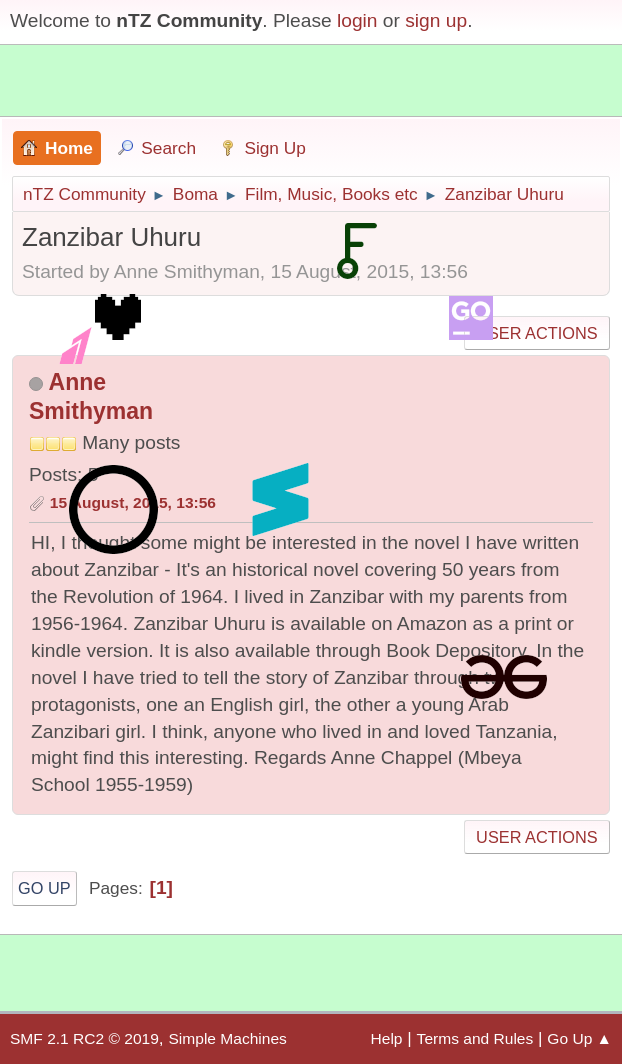  Describe the element at coordinates (357, 251) in the screenshot. I see `open Electron Fiddle app` at that location.